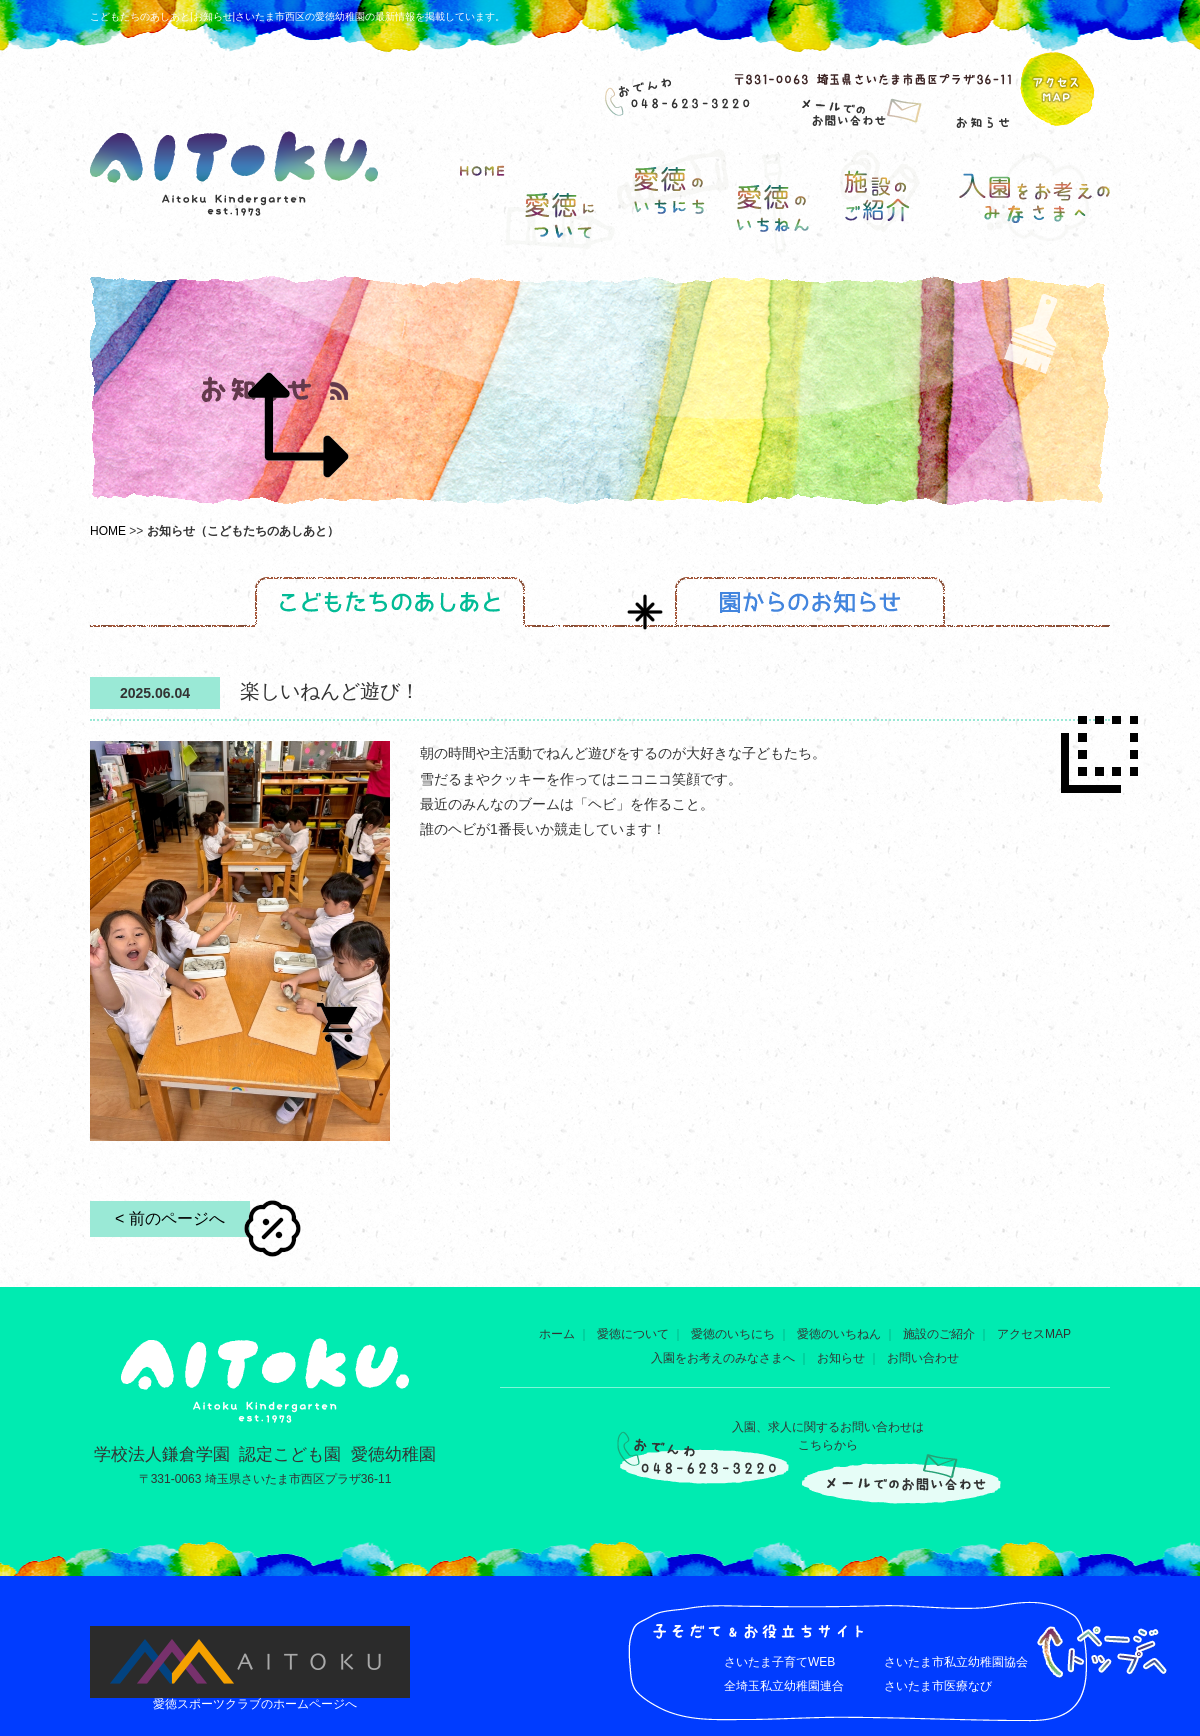 The width and height of the screenshot is (1200, 1736). Describe the element at coordinates (645, 612) in the screenshot. I see `set or view your north star goal` at that location.